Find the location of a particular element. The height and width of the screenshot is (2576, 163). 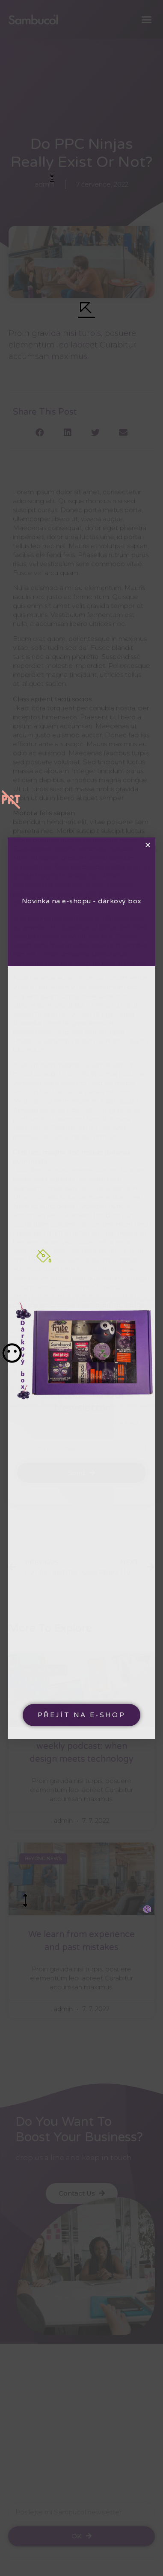

navigate west is located at coordinates (52, 178).